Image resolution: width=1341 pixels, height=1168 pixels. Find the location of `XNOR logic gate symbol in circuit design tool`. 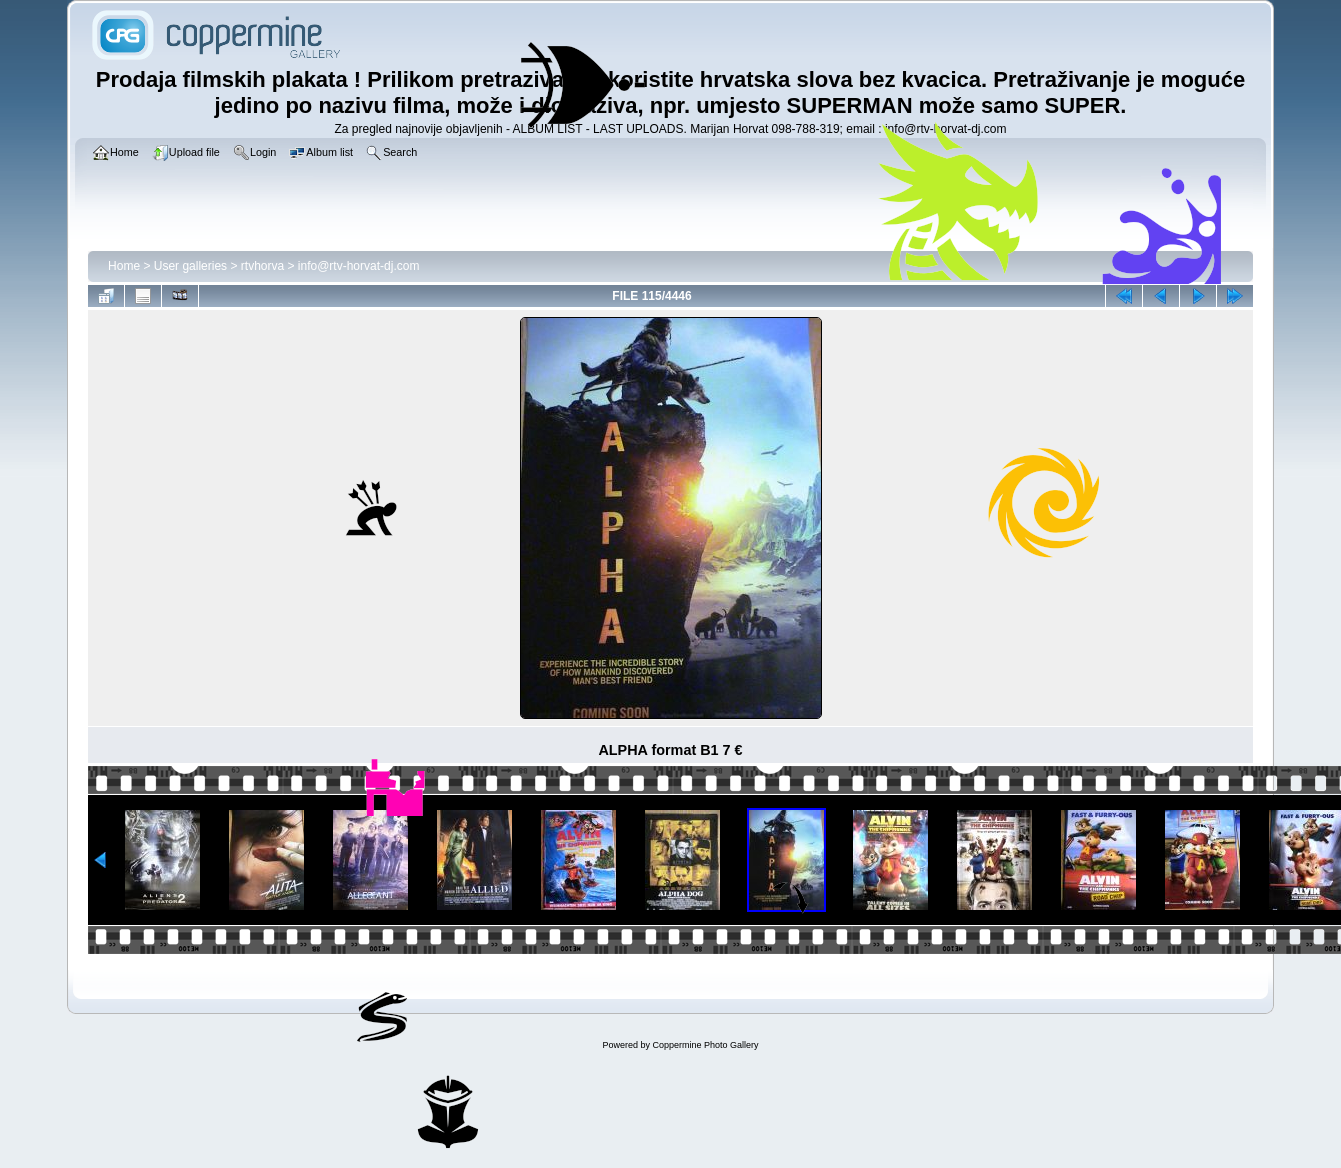

XNOR logic gate symbol in circuit design tool is located at coordinates (583, 85).